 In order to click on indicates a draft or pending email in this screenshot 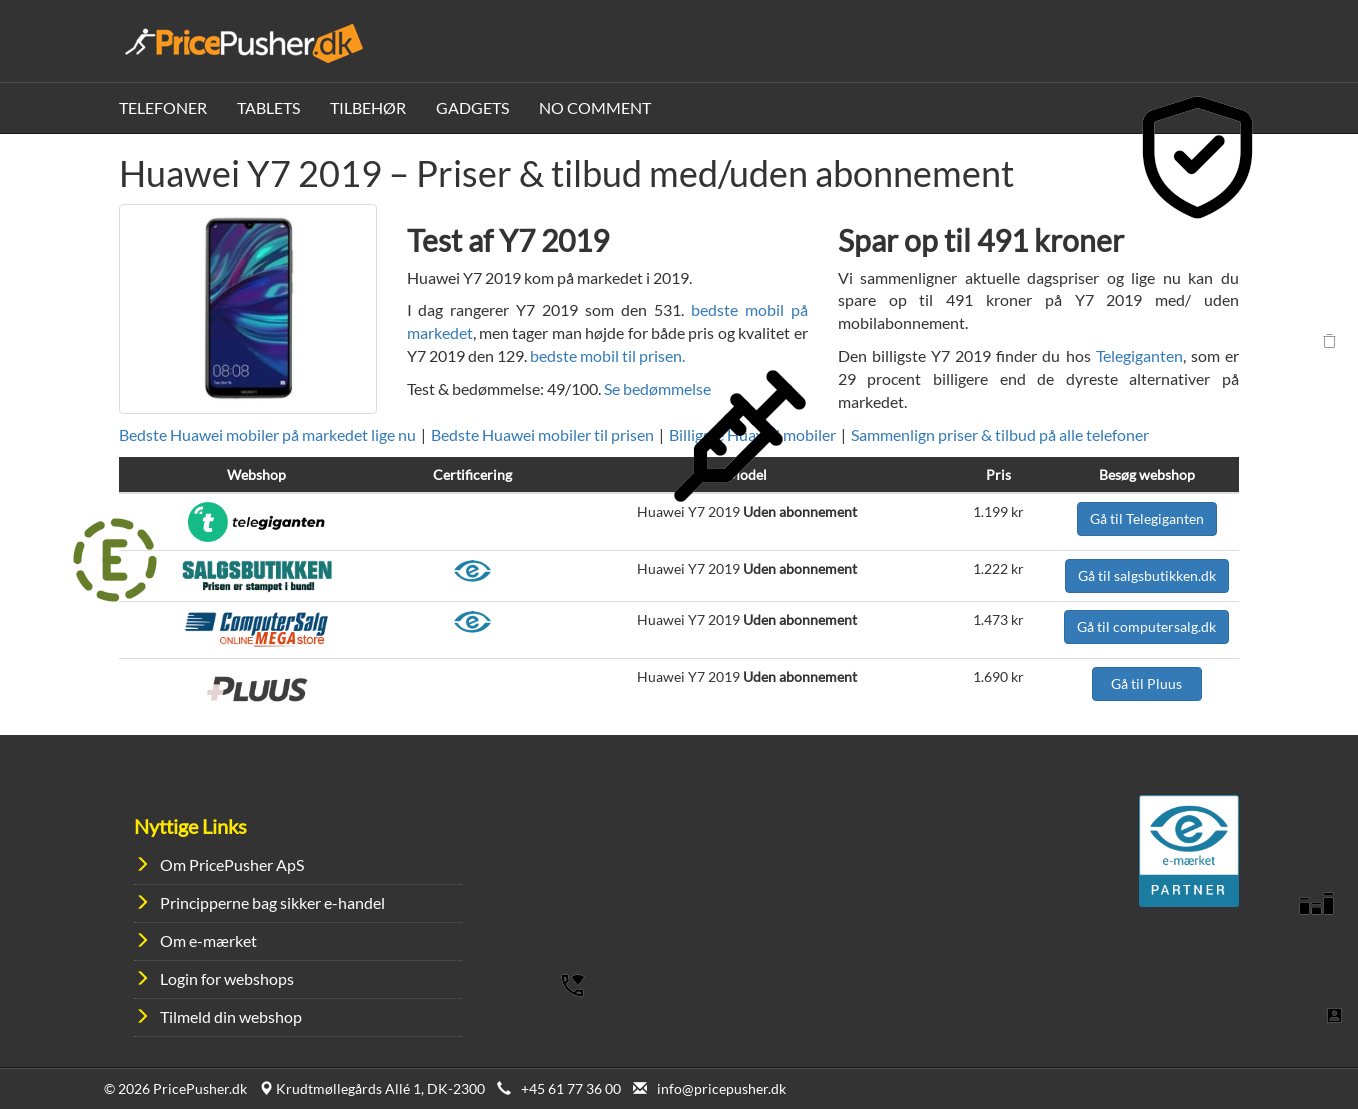, I will do `click(115, 560)`.